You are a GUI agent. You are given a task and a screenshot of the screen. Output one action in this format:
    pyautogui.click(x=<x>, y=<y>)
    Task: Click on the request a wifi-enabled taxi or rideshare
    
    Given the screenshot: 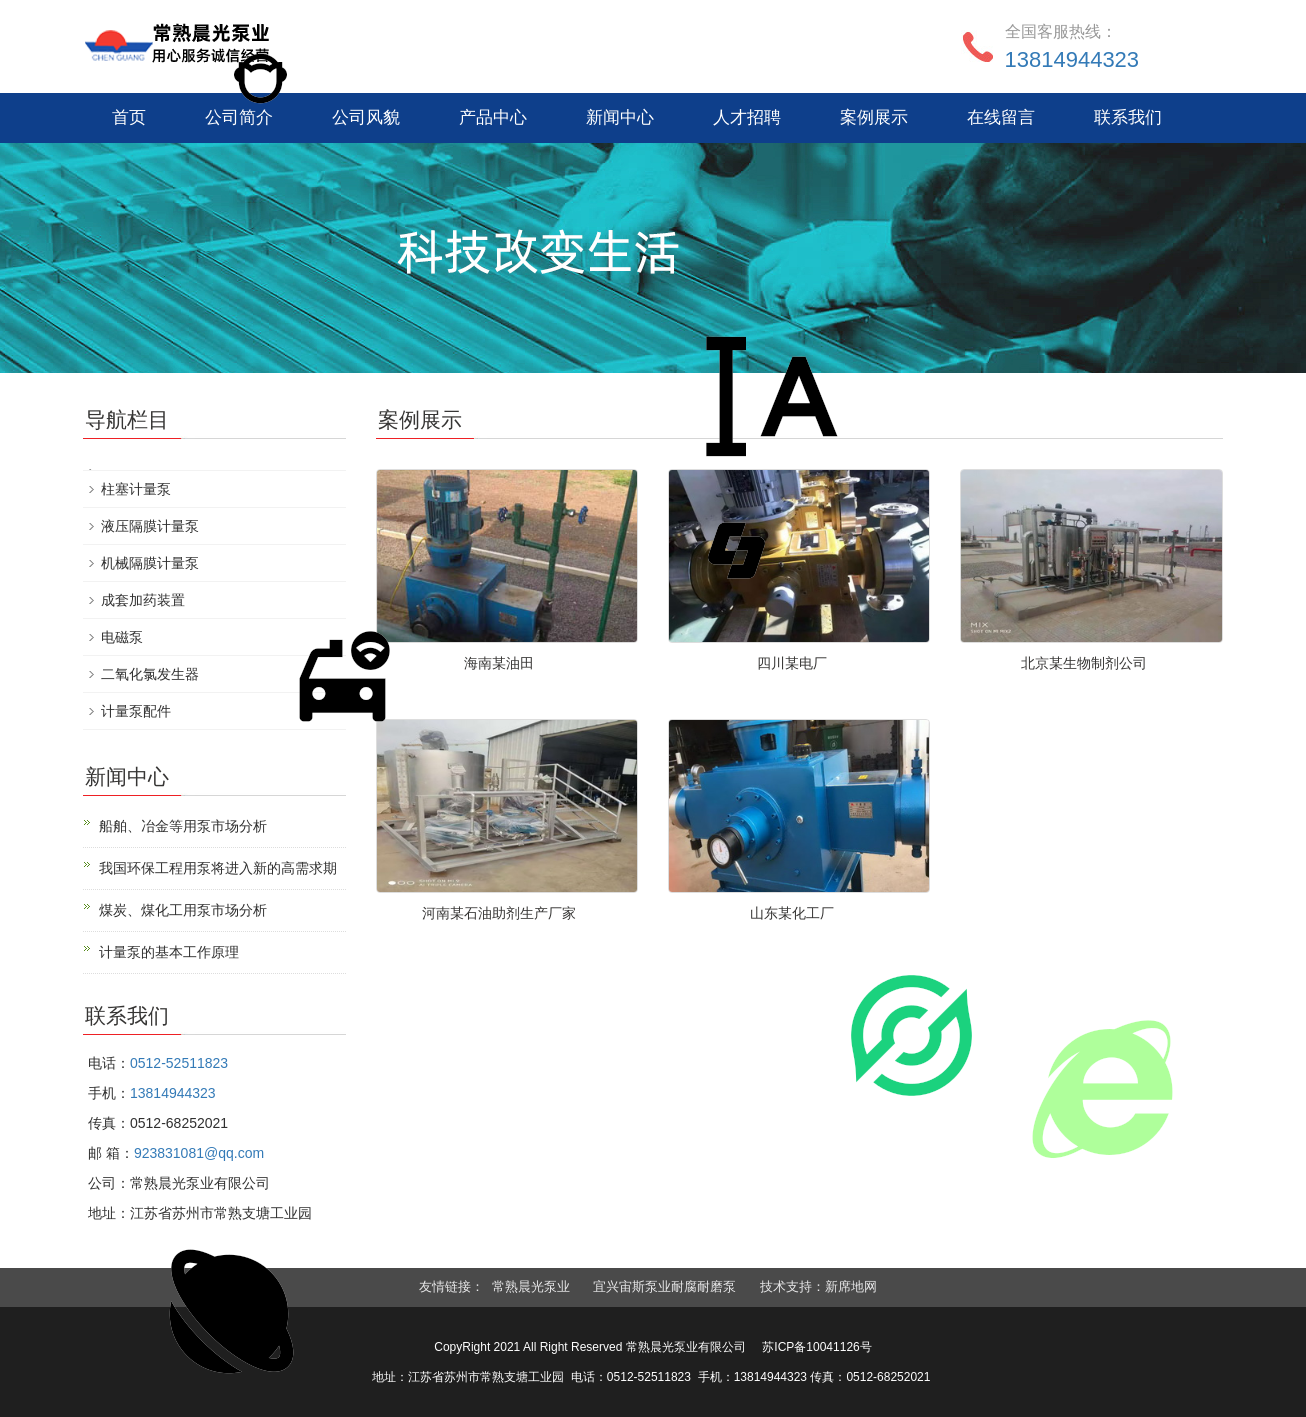 What is the action you would take?
    pyautogui.click(x=342, y=678)
    